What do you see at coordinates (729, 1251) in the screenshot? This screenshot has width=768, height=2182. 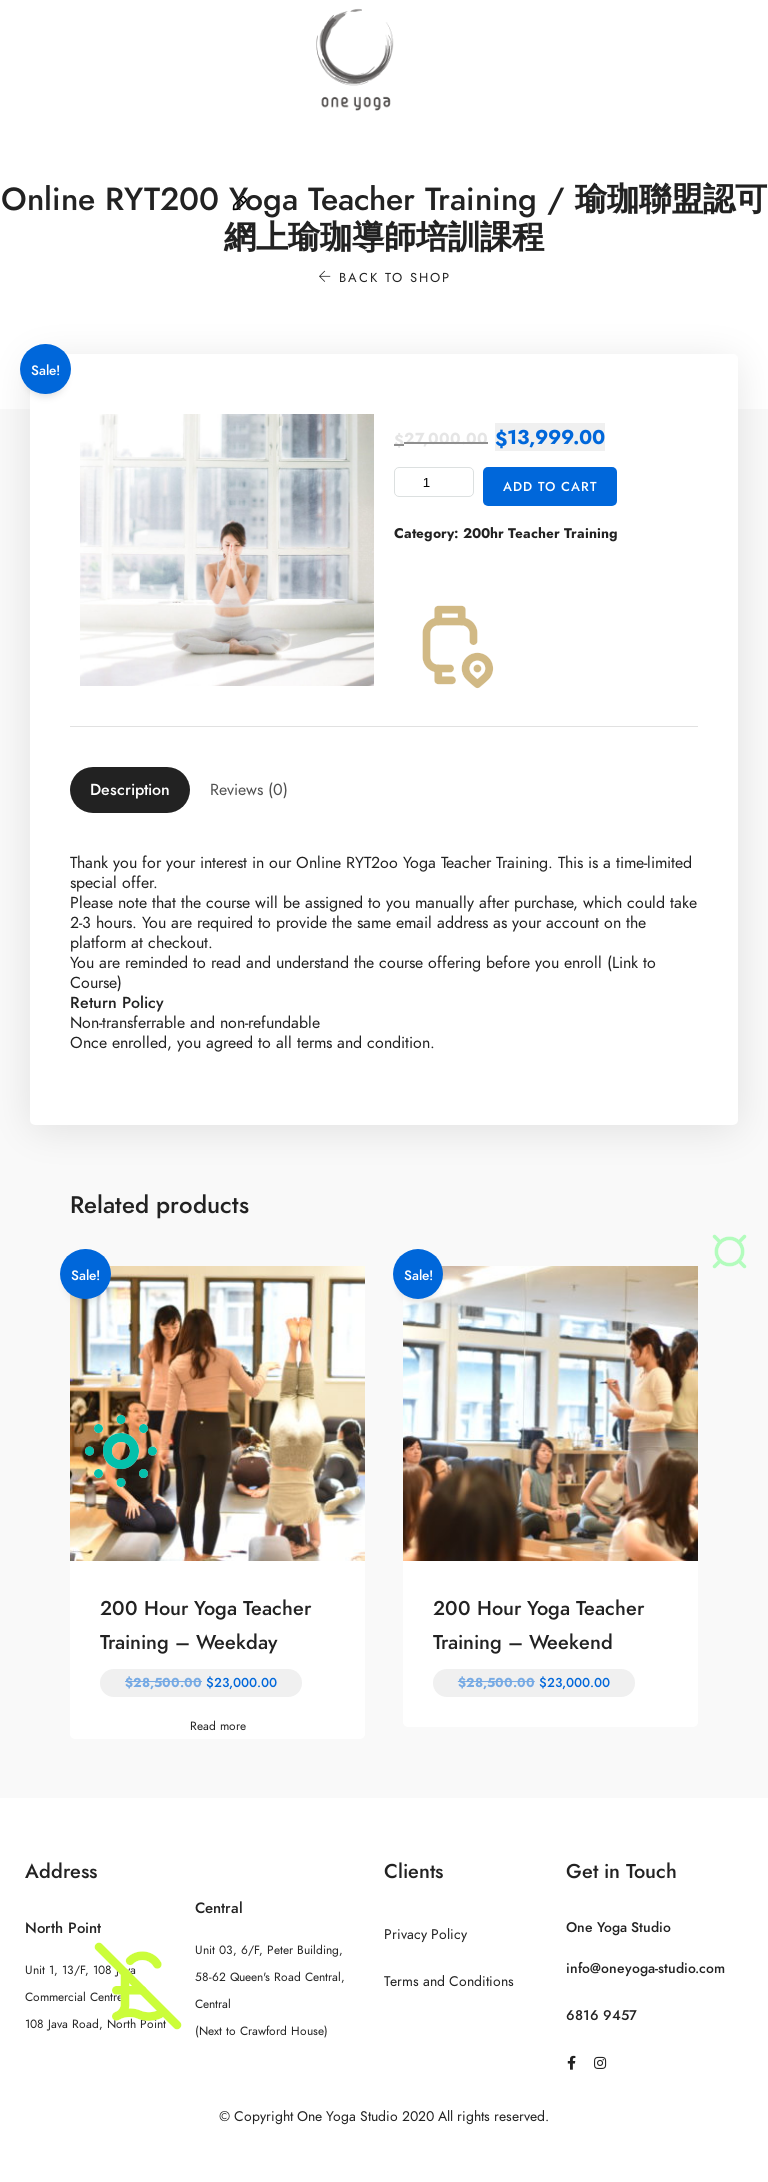 I see `view currency or monetary settings` at bounding box center [729, 1251].